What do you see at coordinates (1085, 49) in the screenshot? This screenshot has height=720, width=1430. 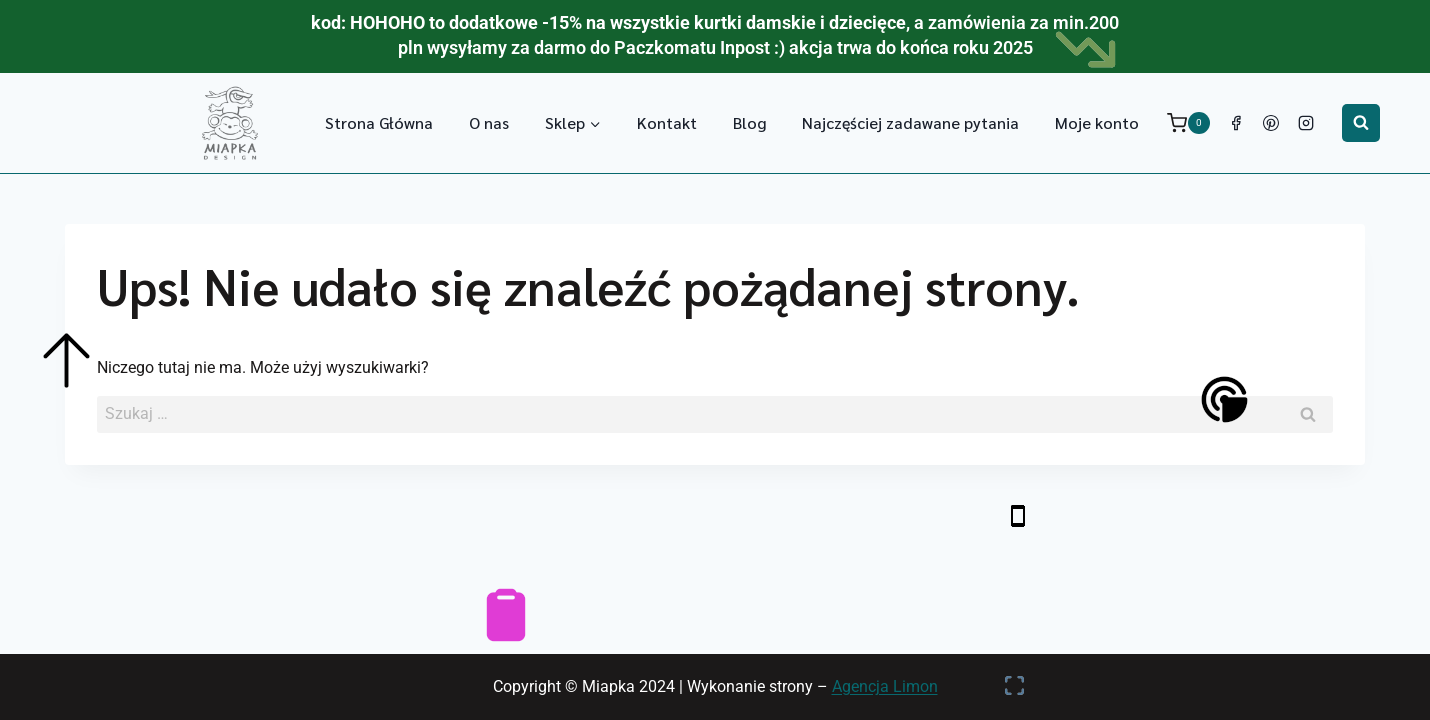 I see `indicates a downward trend or decline in data` at bounding box center [1085, 49].